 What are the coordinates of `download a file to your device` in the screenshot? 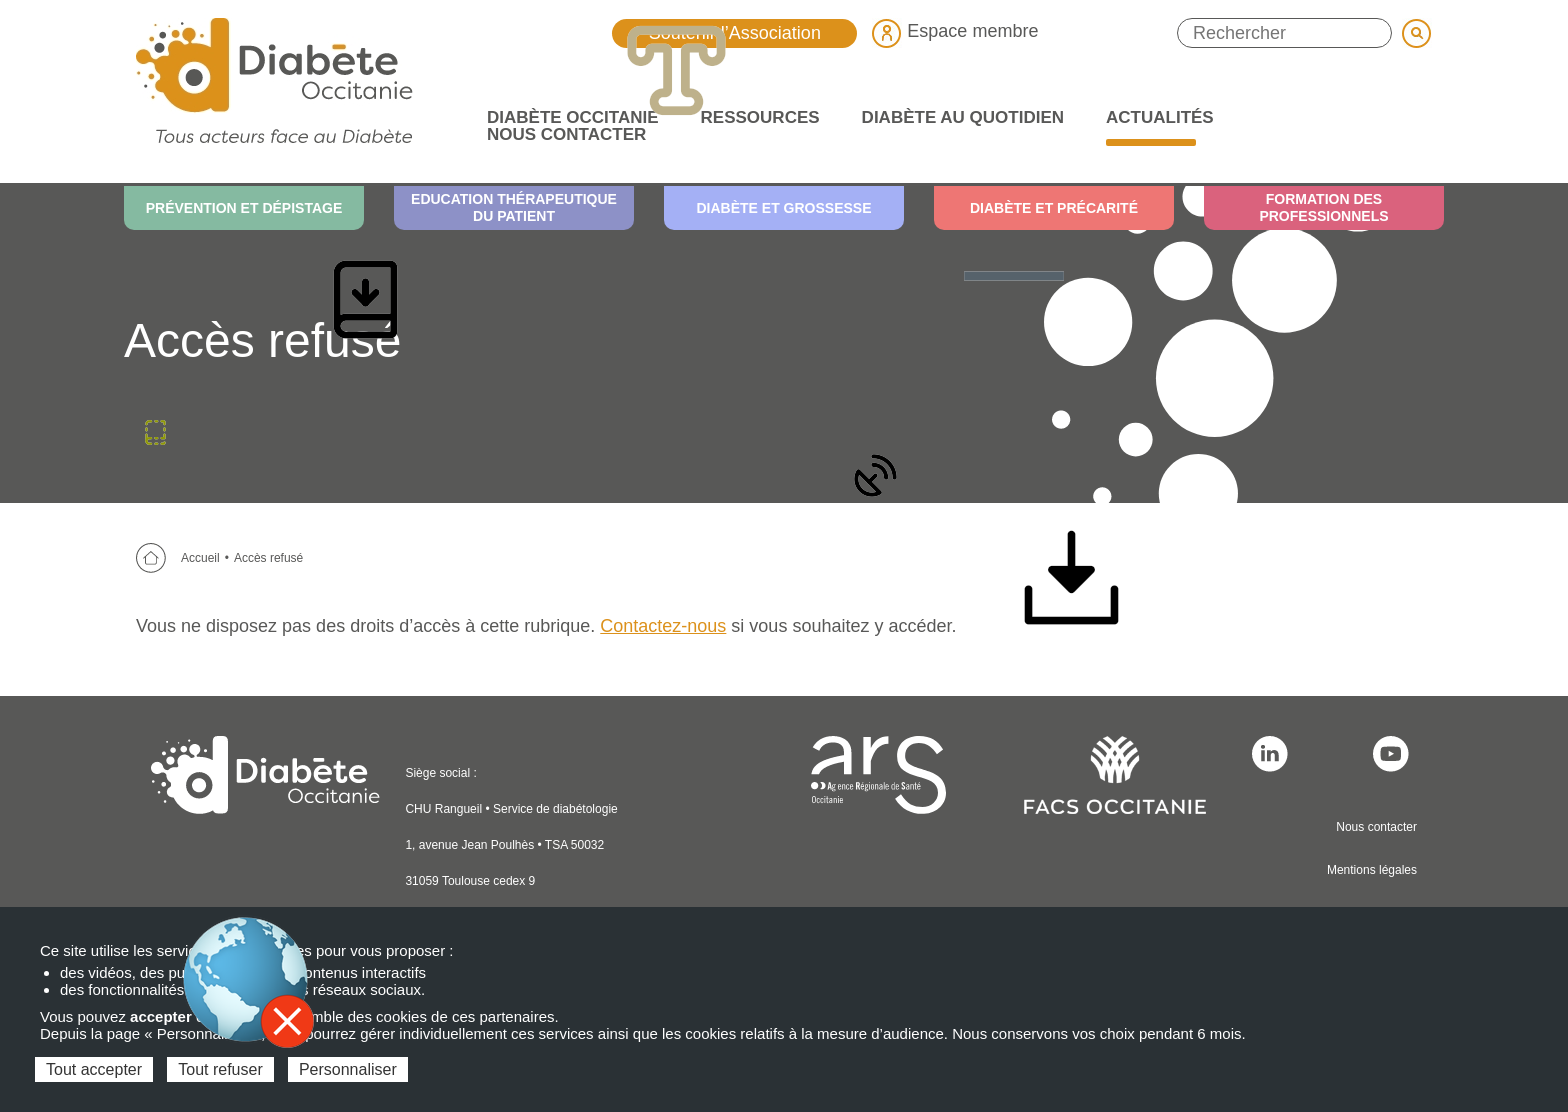 It's located at (1071, 581).